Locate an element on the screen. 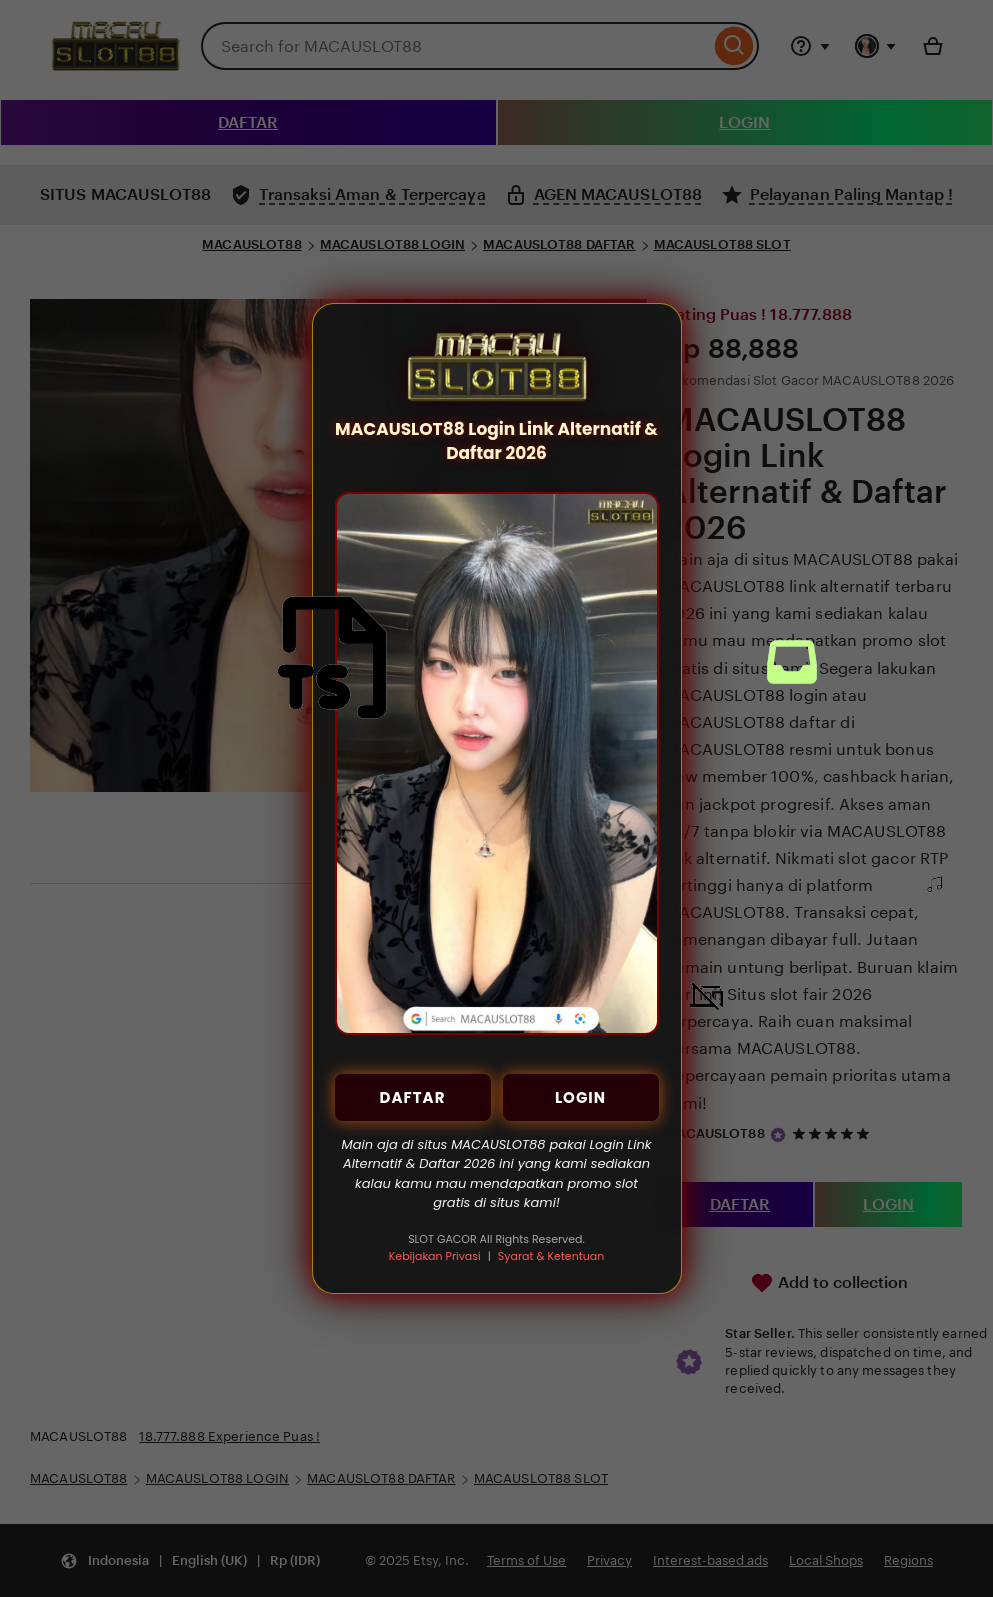  view your inbox is located at coordinates (792, 662).